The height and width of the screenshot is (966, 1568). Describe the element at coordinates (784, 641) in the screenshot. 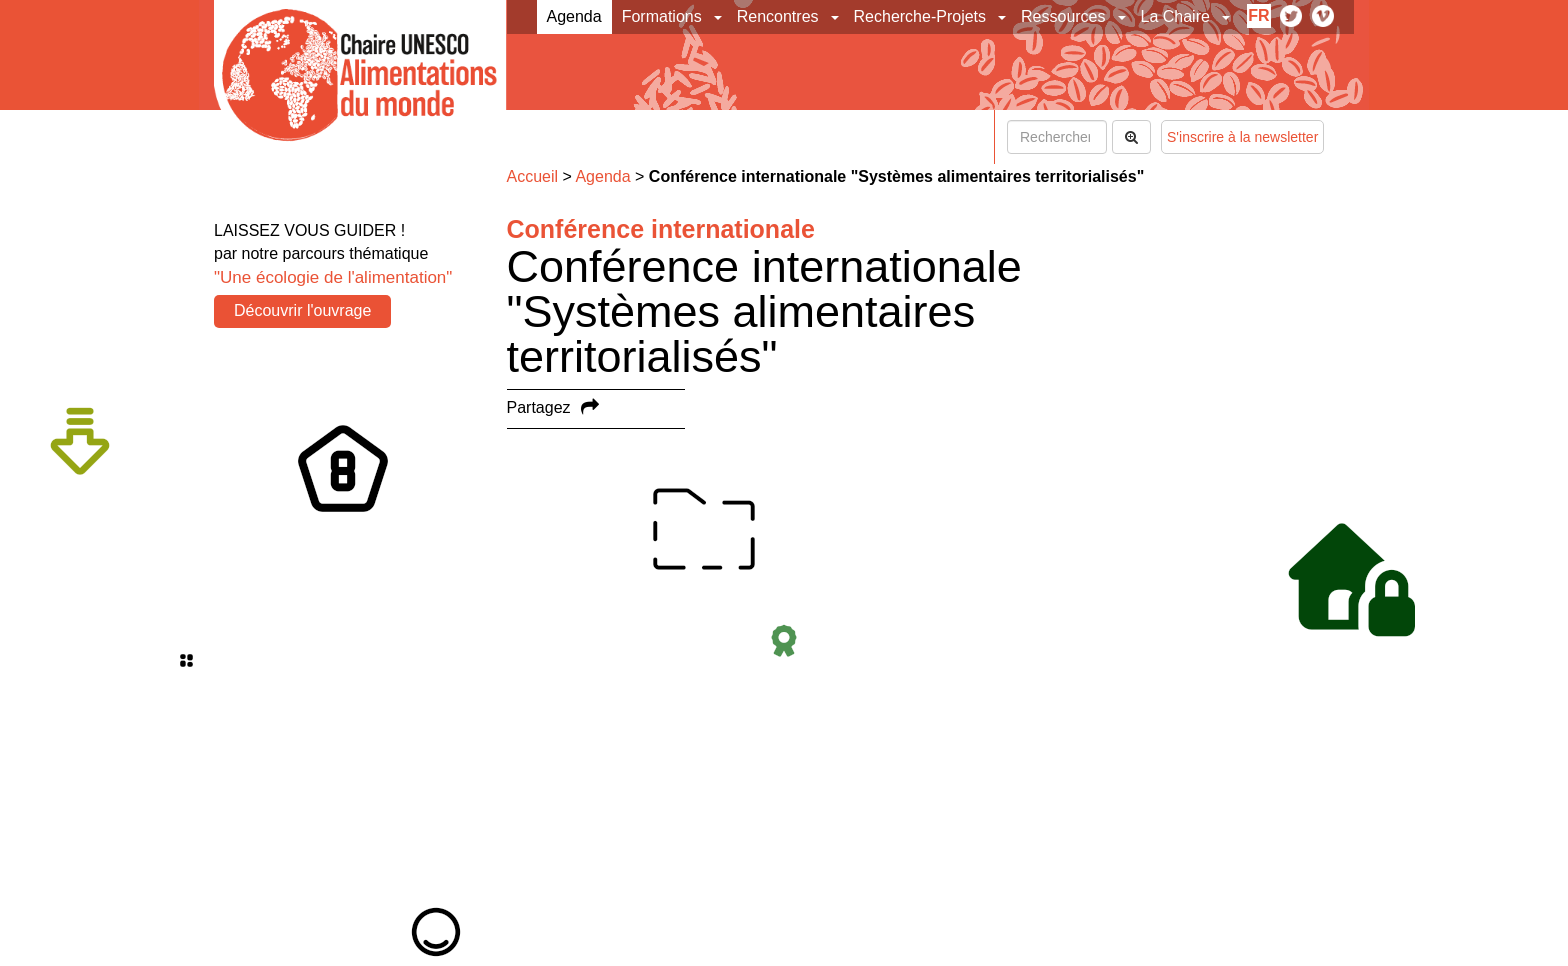

I see `view achievements or awards` at that location.